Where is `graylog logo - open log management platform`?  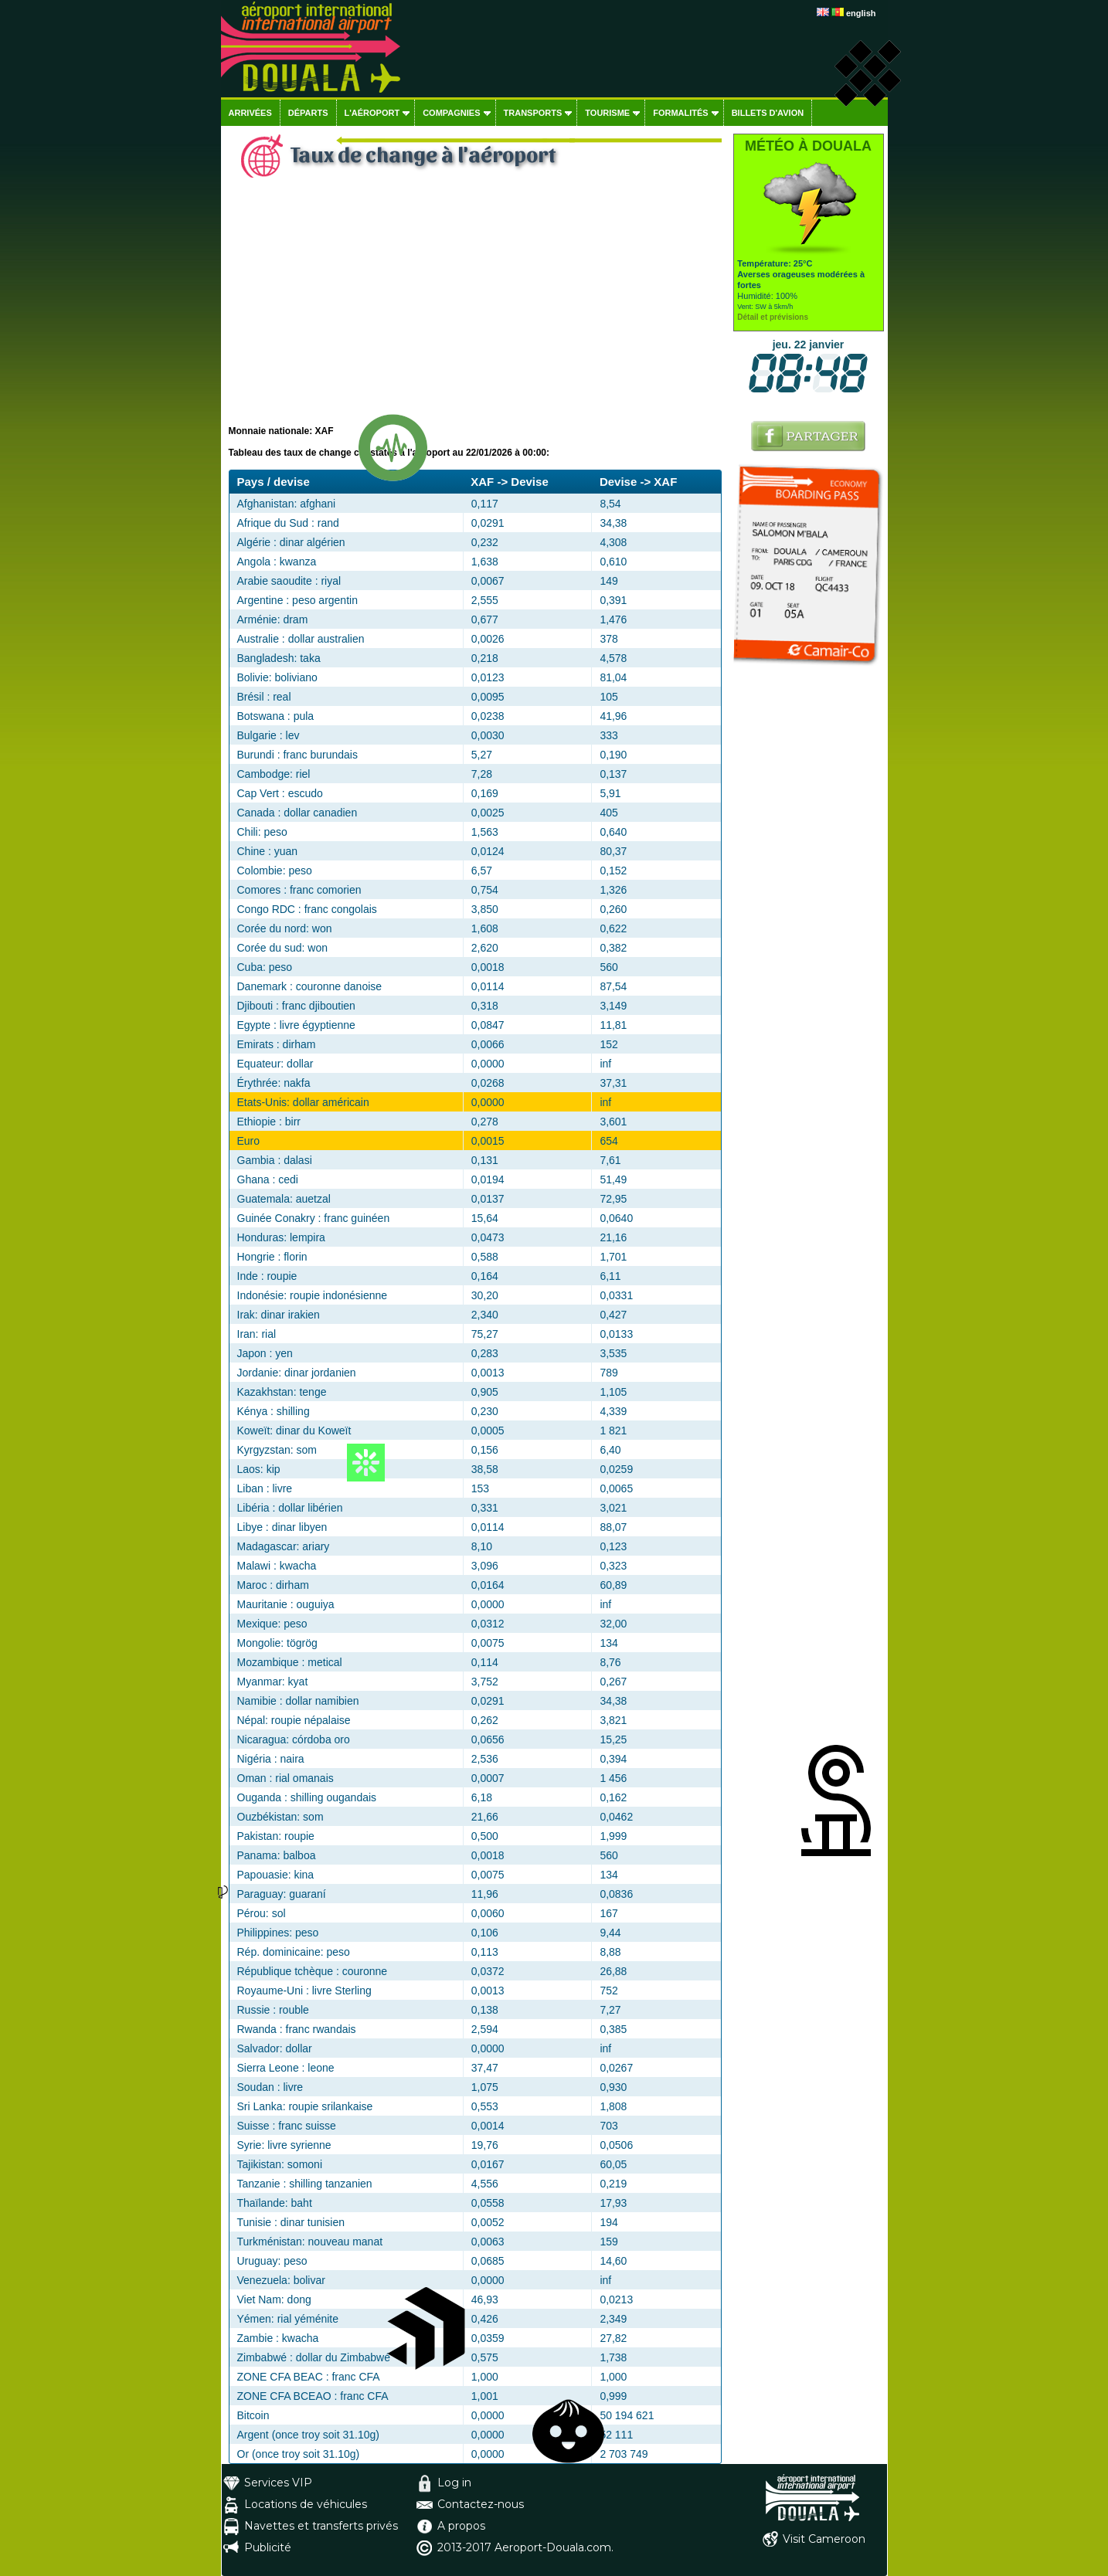
graylog logo - open log management platform is located at coordinates (393, 447).